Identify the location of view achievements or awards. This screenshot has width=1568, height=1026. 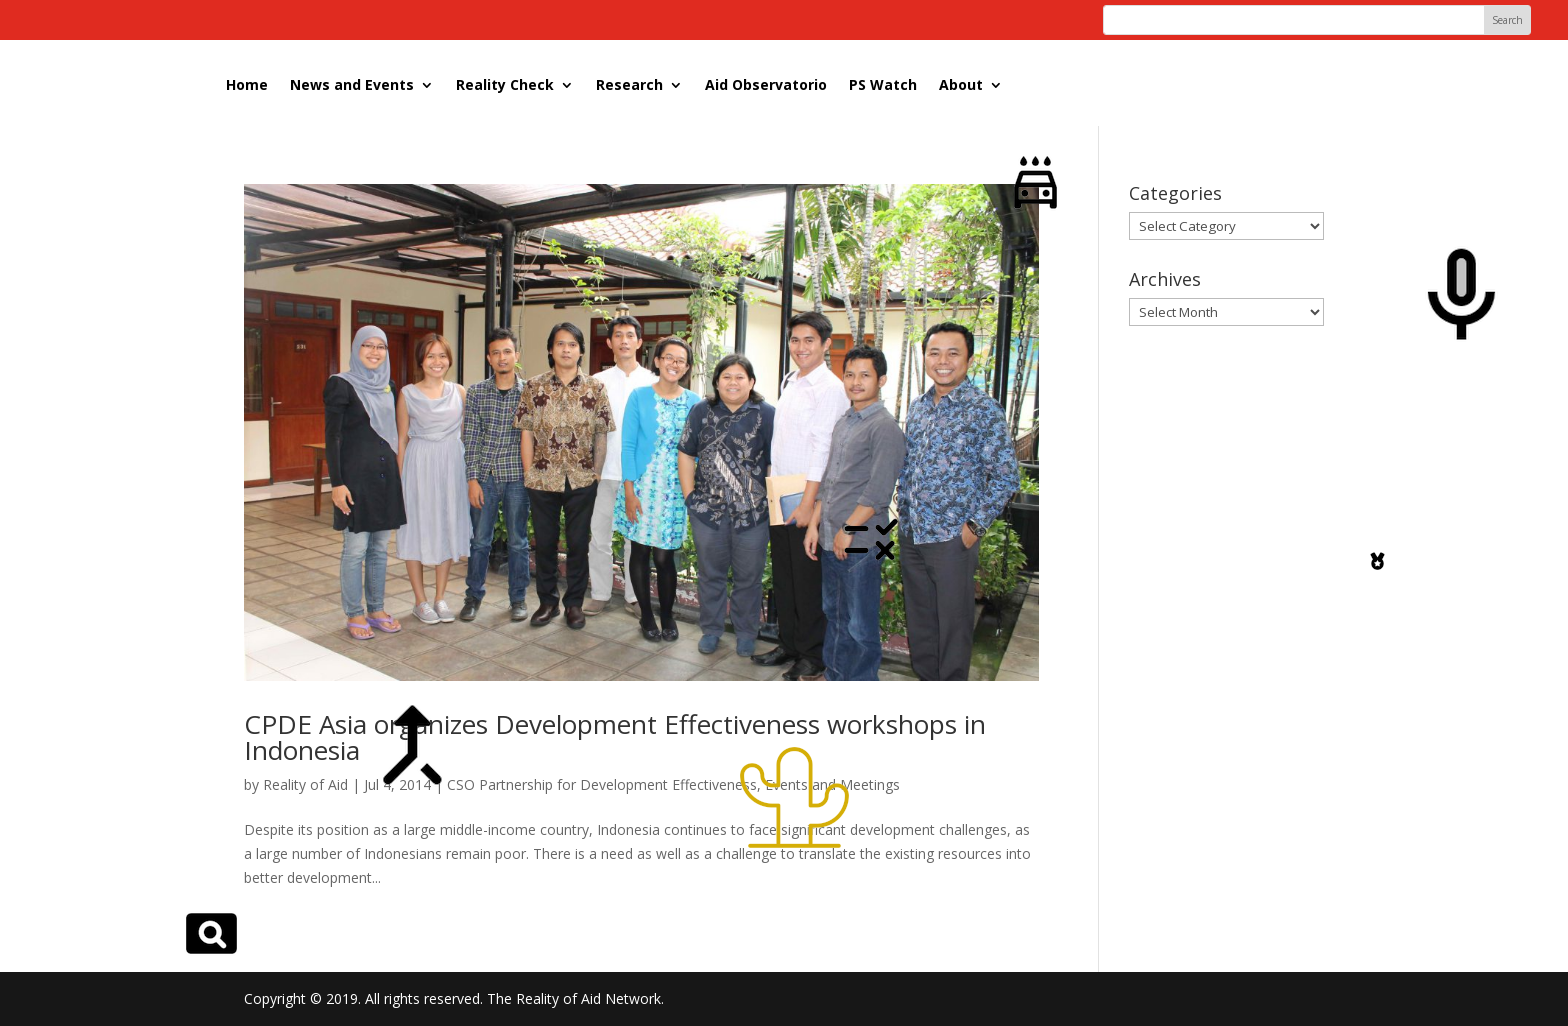
(1377, 561).